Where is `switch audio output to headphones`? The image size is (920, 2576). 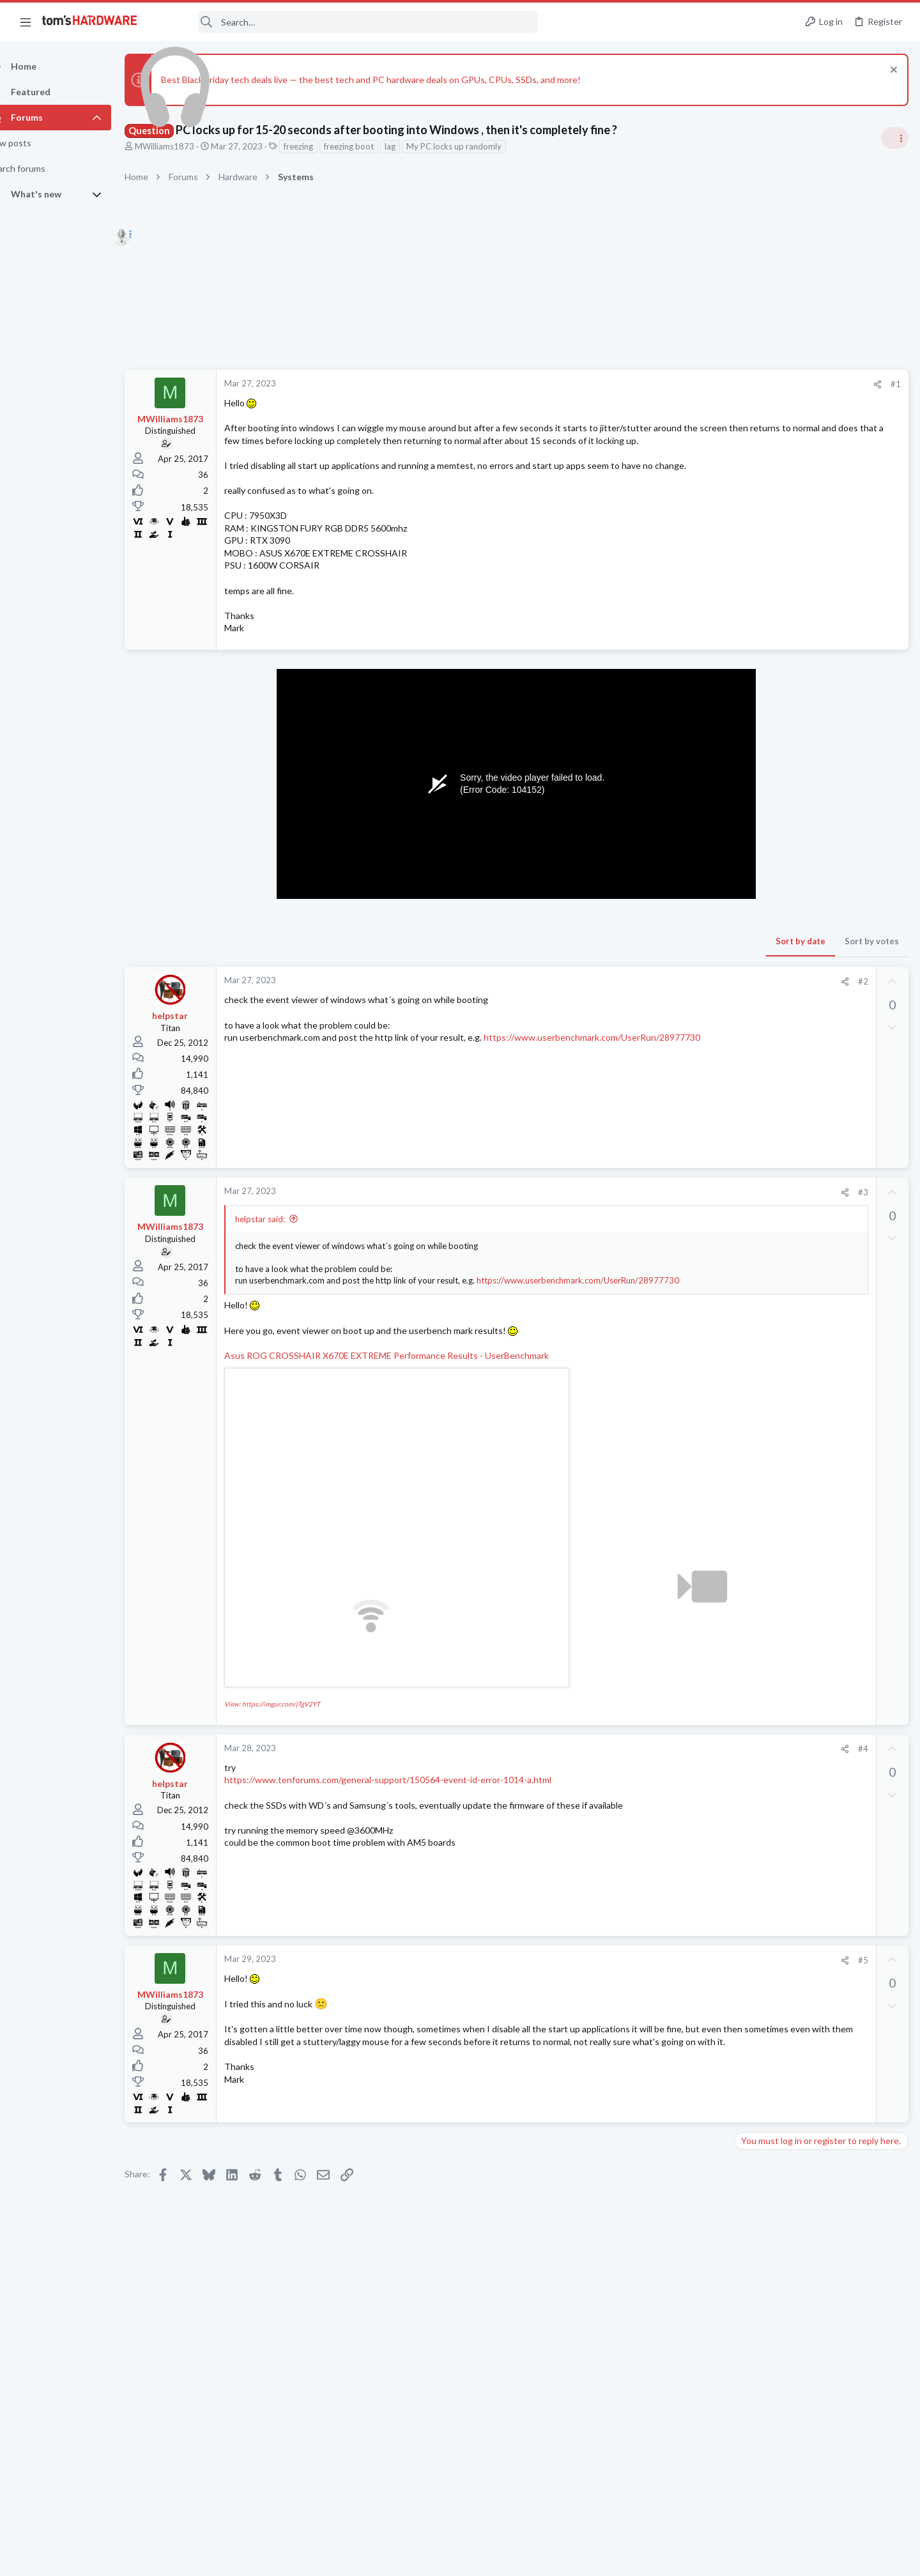
switch audio output to headphones is located at coordinates (175, 87).